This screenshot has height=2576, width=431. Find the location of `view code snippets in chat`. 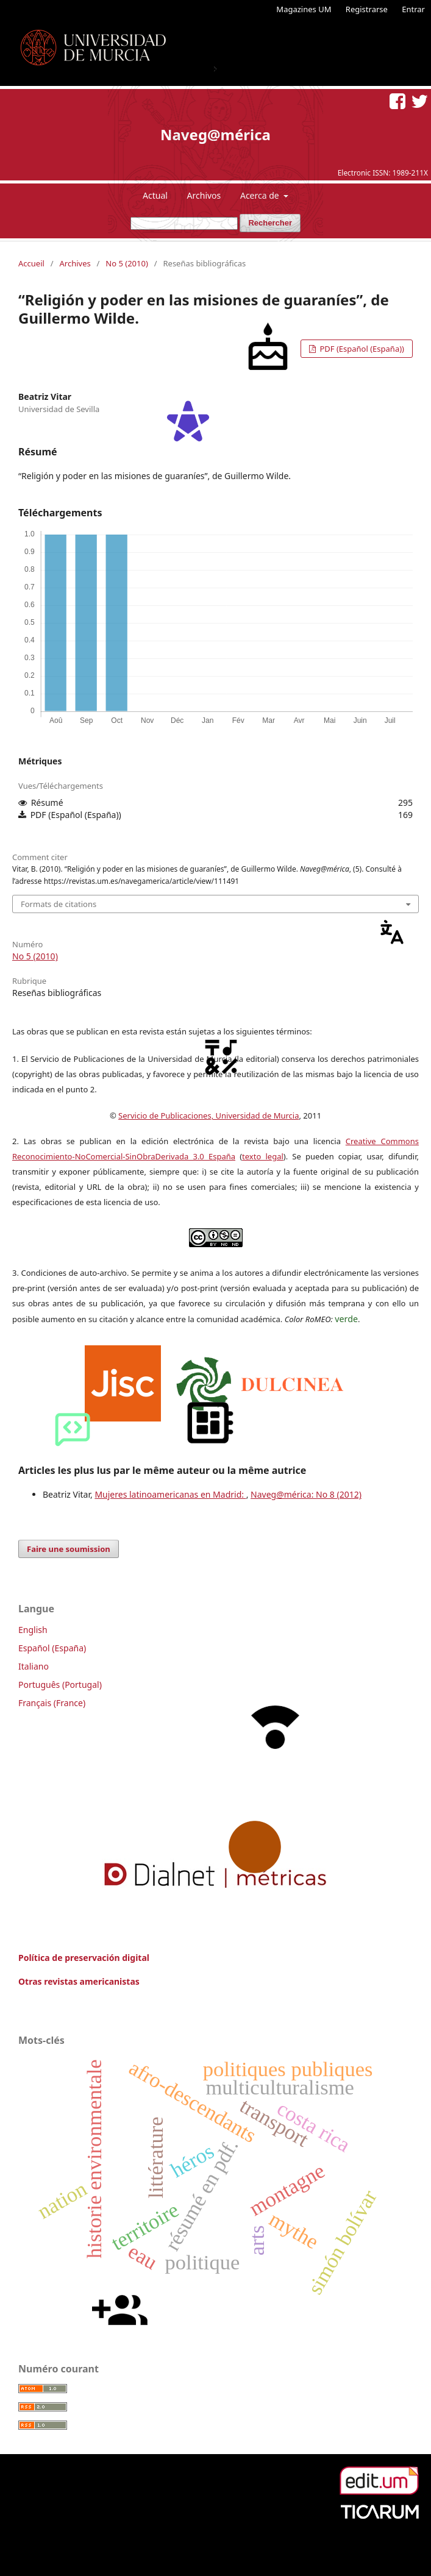

view code snippets in chat is located at coordinates (73, 1429).